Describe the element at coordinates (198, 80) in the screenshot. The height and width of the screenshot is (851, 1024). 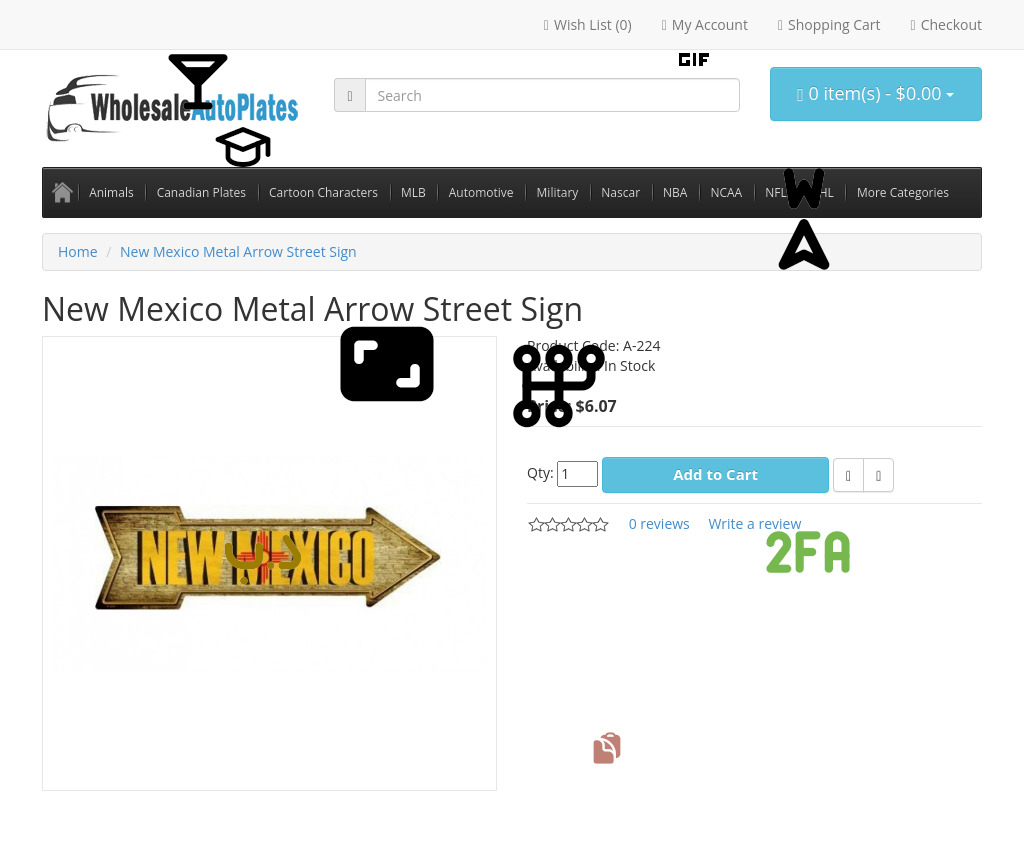
I see `browse cocktail or drink recipes` at that location.